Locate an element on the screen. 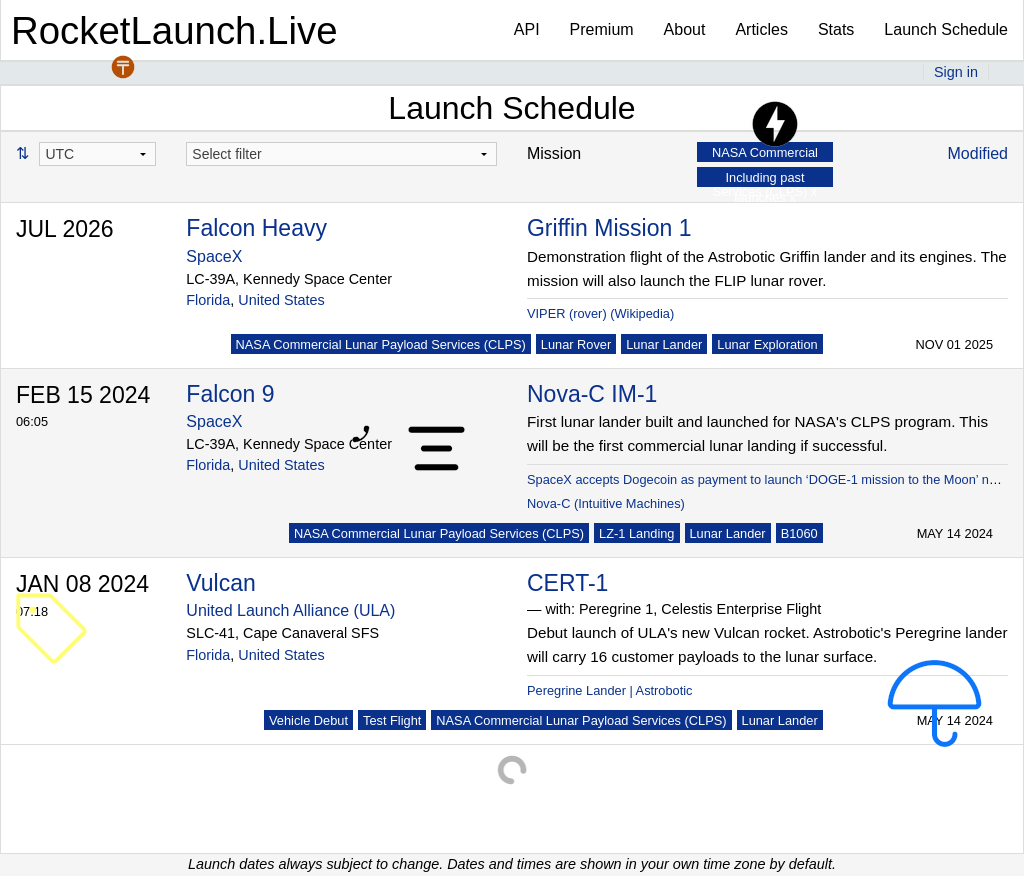  center-align text or content is located at coordinates (436, 448).